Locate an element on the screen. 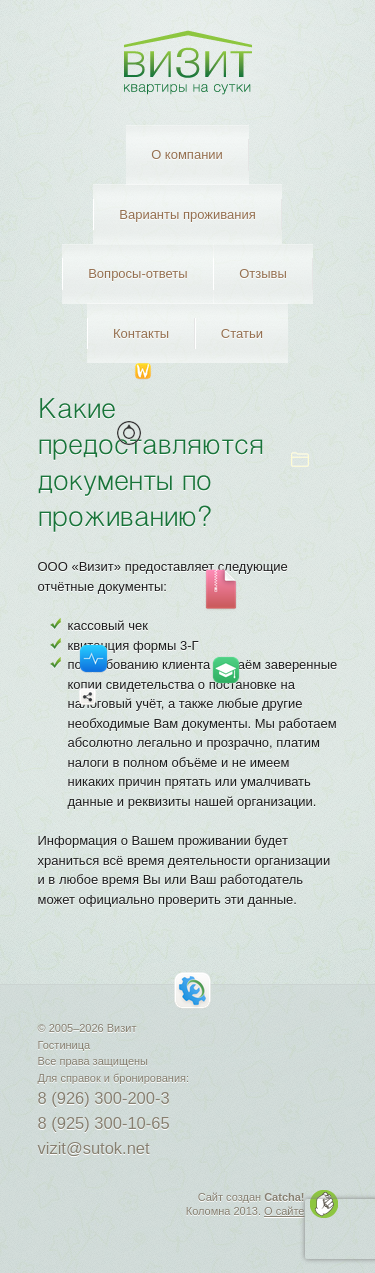 The height and width of the screenshot is (1273, 375). open education or learning apps is located at coordinates (226, 670).